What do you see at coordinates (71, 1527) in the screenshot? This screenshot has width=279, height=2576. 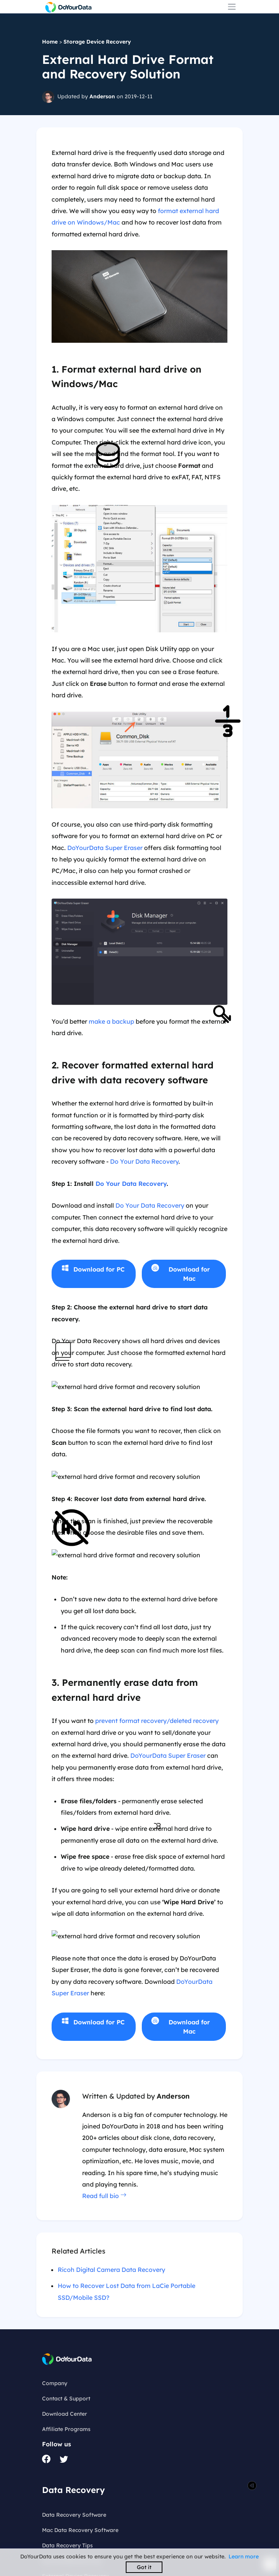 I see `ad-free mode enabled` at bounding box center [71, 1527].